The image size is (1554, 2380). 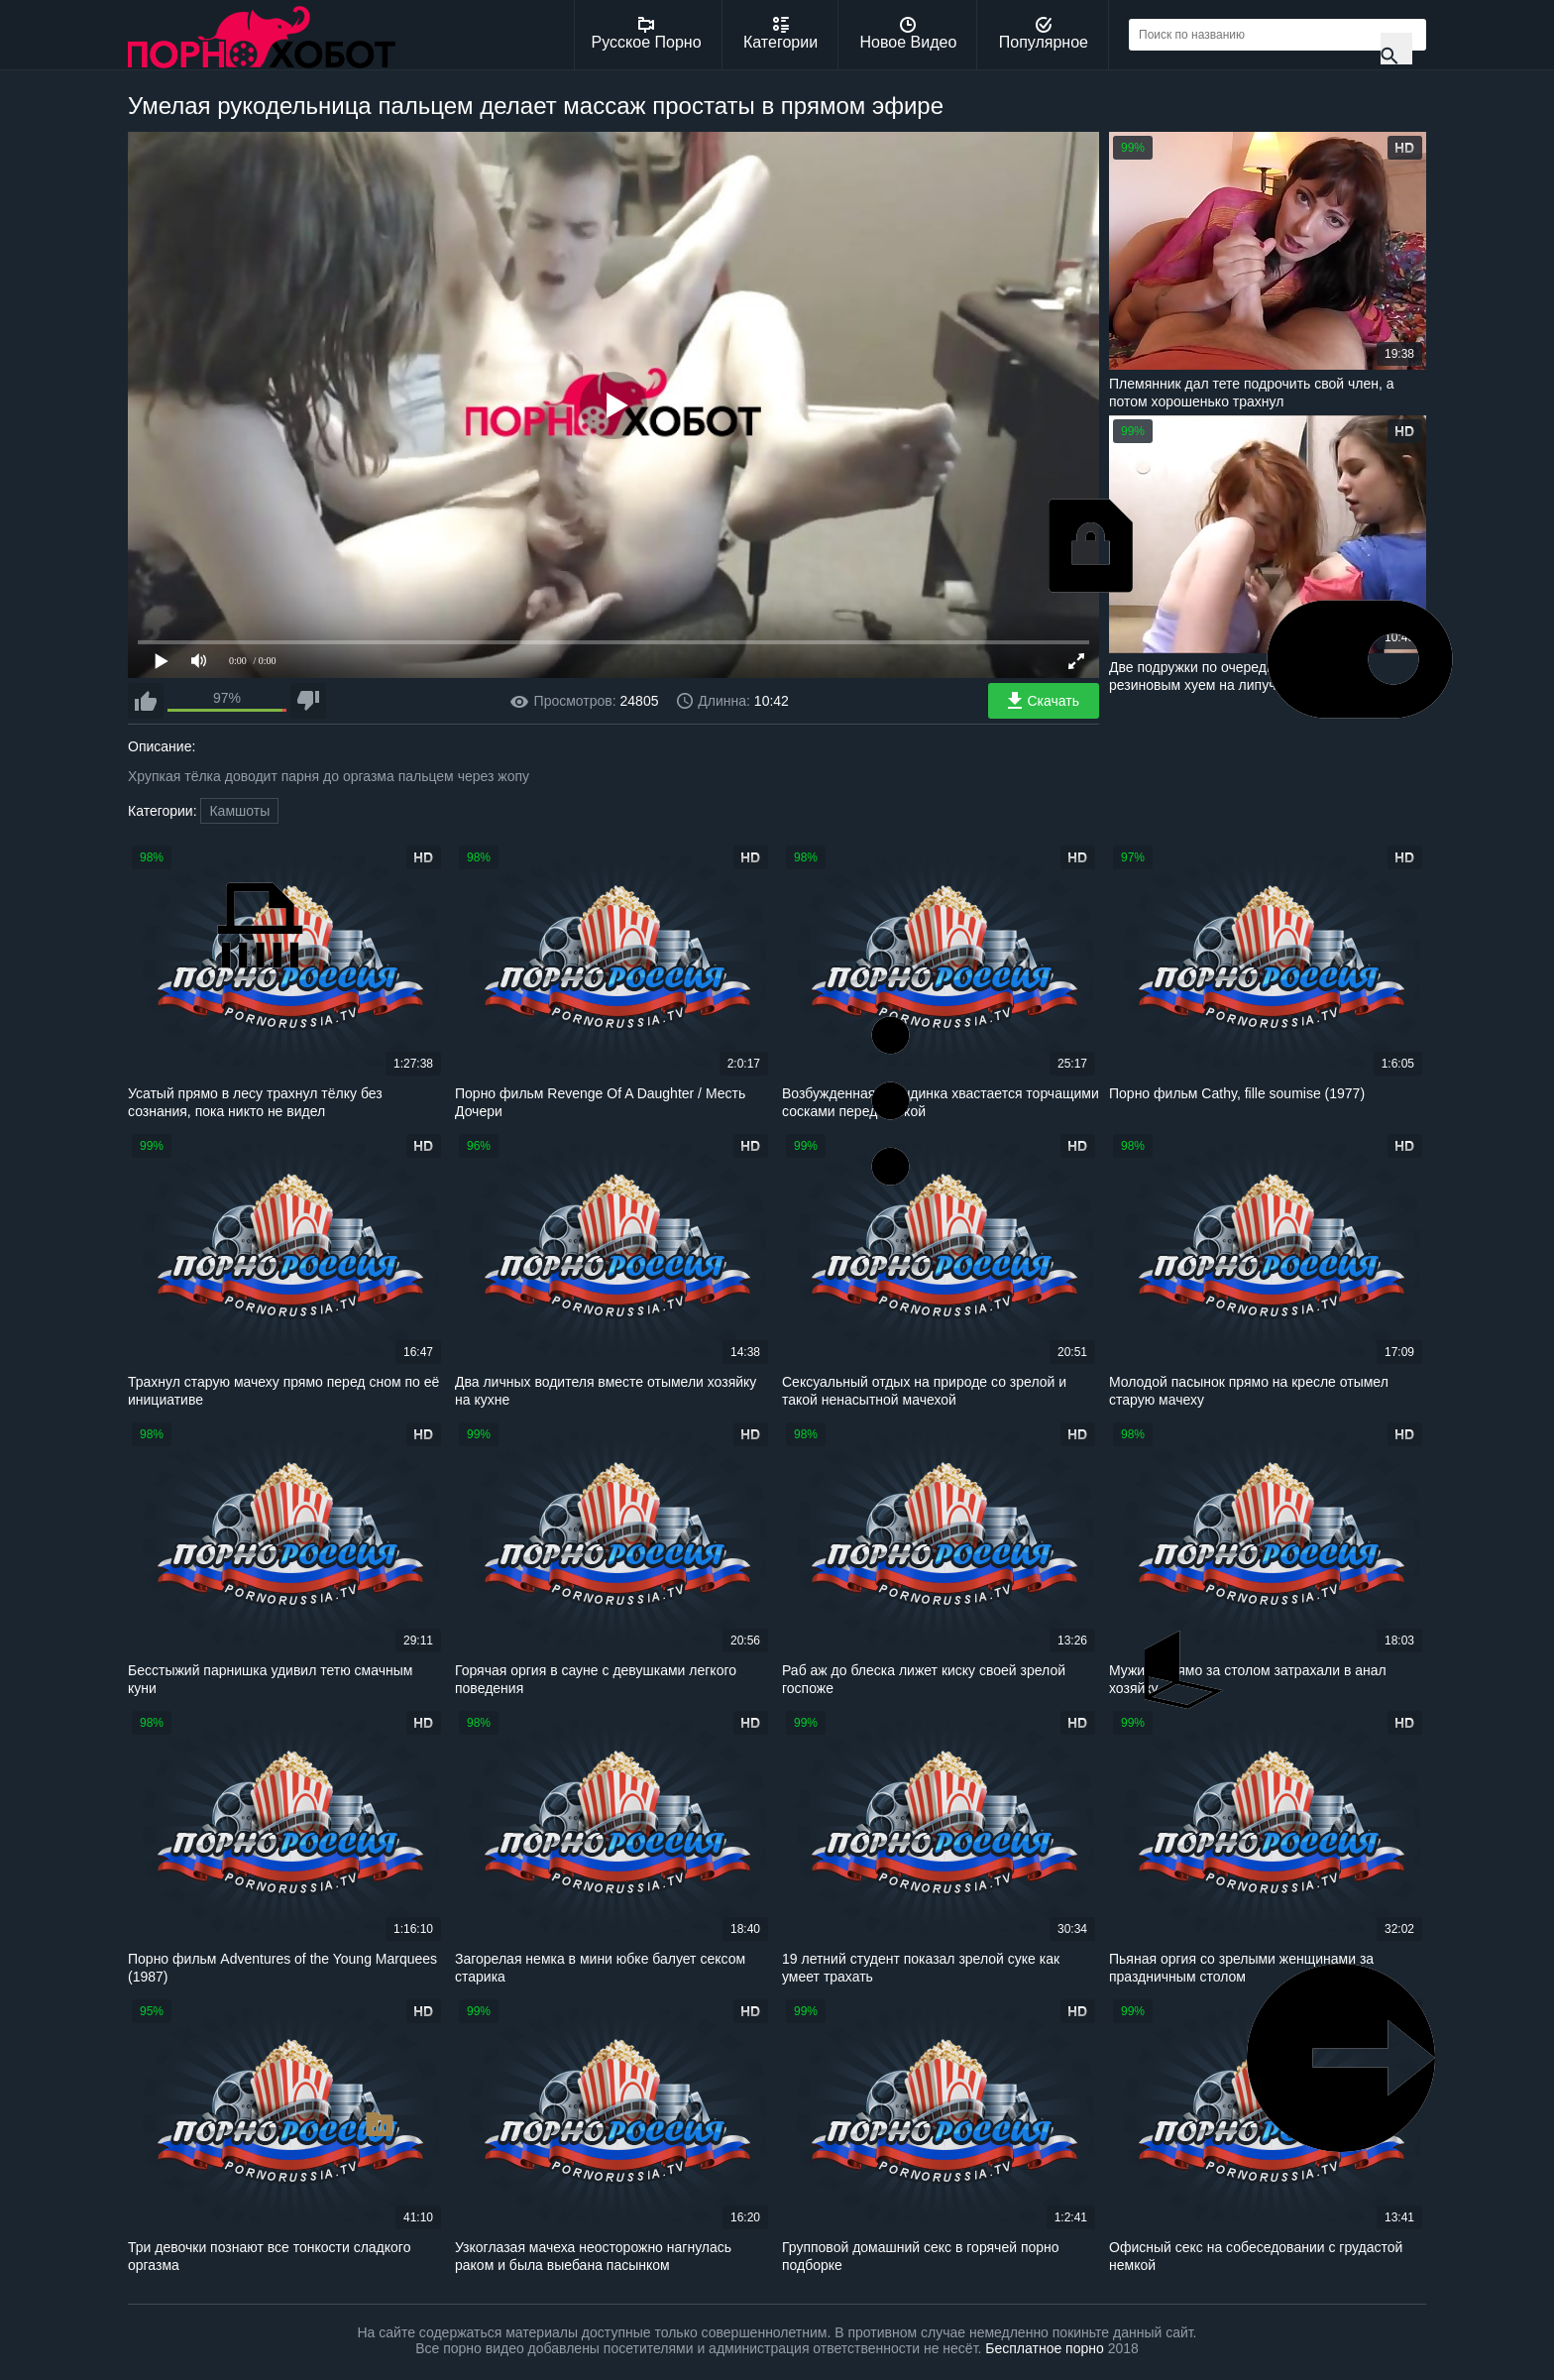 I want to click on open more options menu, so click(x=890, y=1100).